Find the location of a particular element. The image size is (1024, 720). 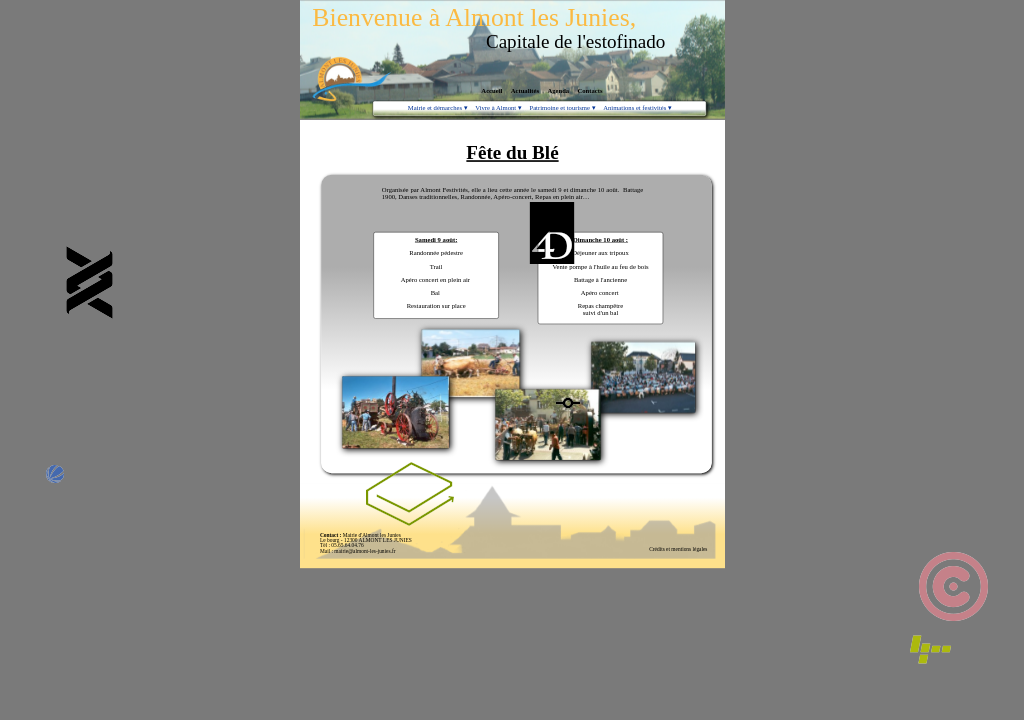

LBRY decentralized content platform logo is located at coordinates (410, 494).